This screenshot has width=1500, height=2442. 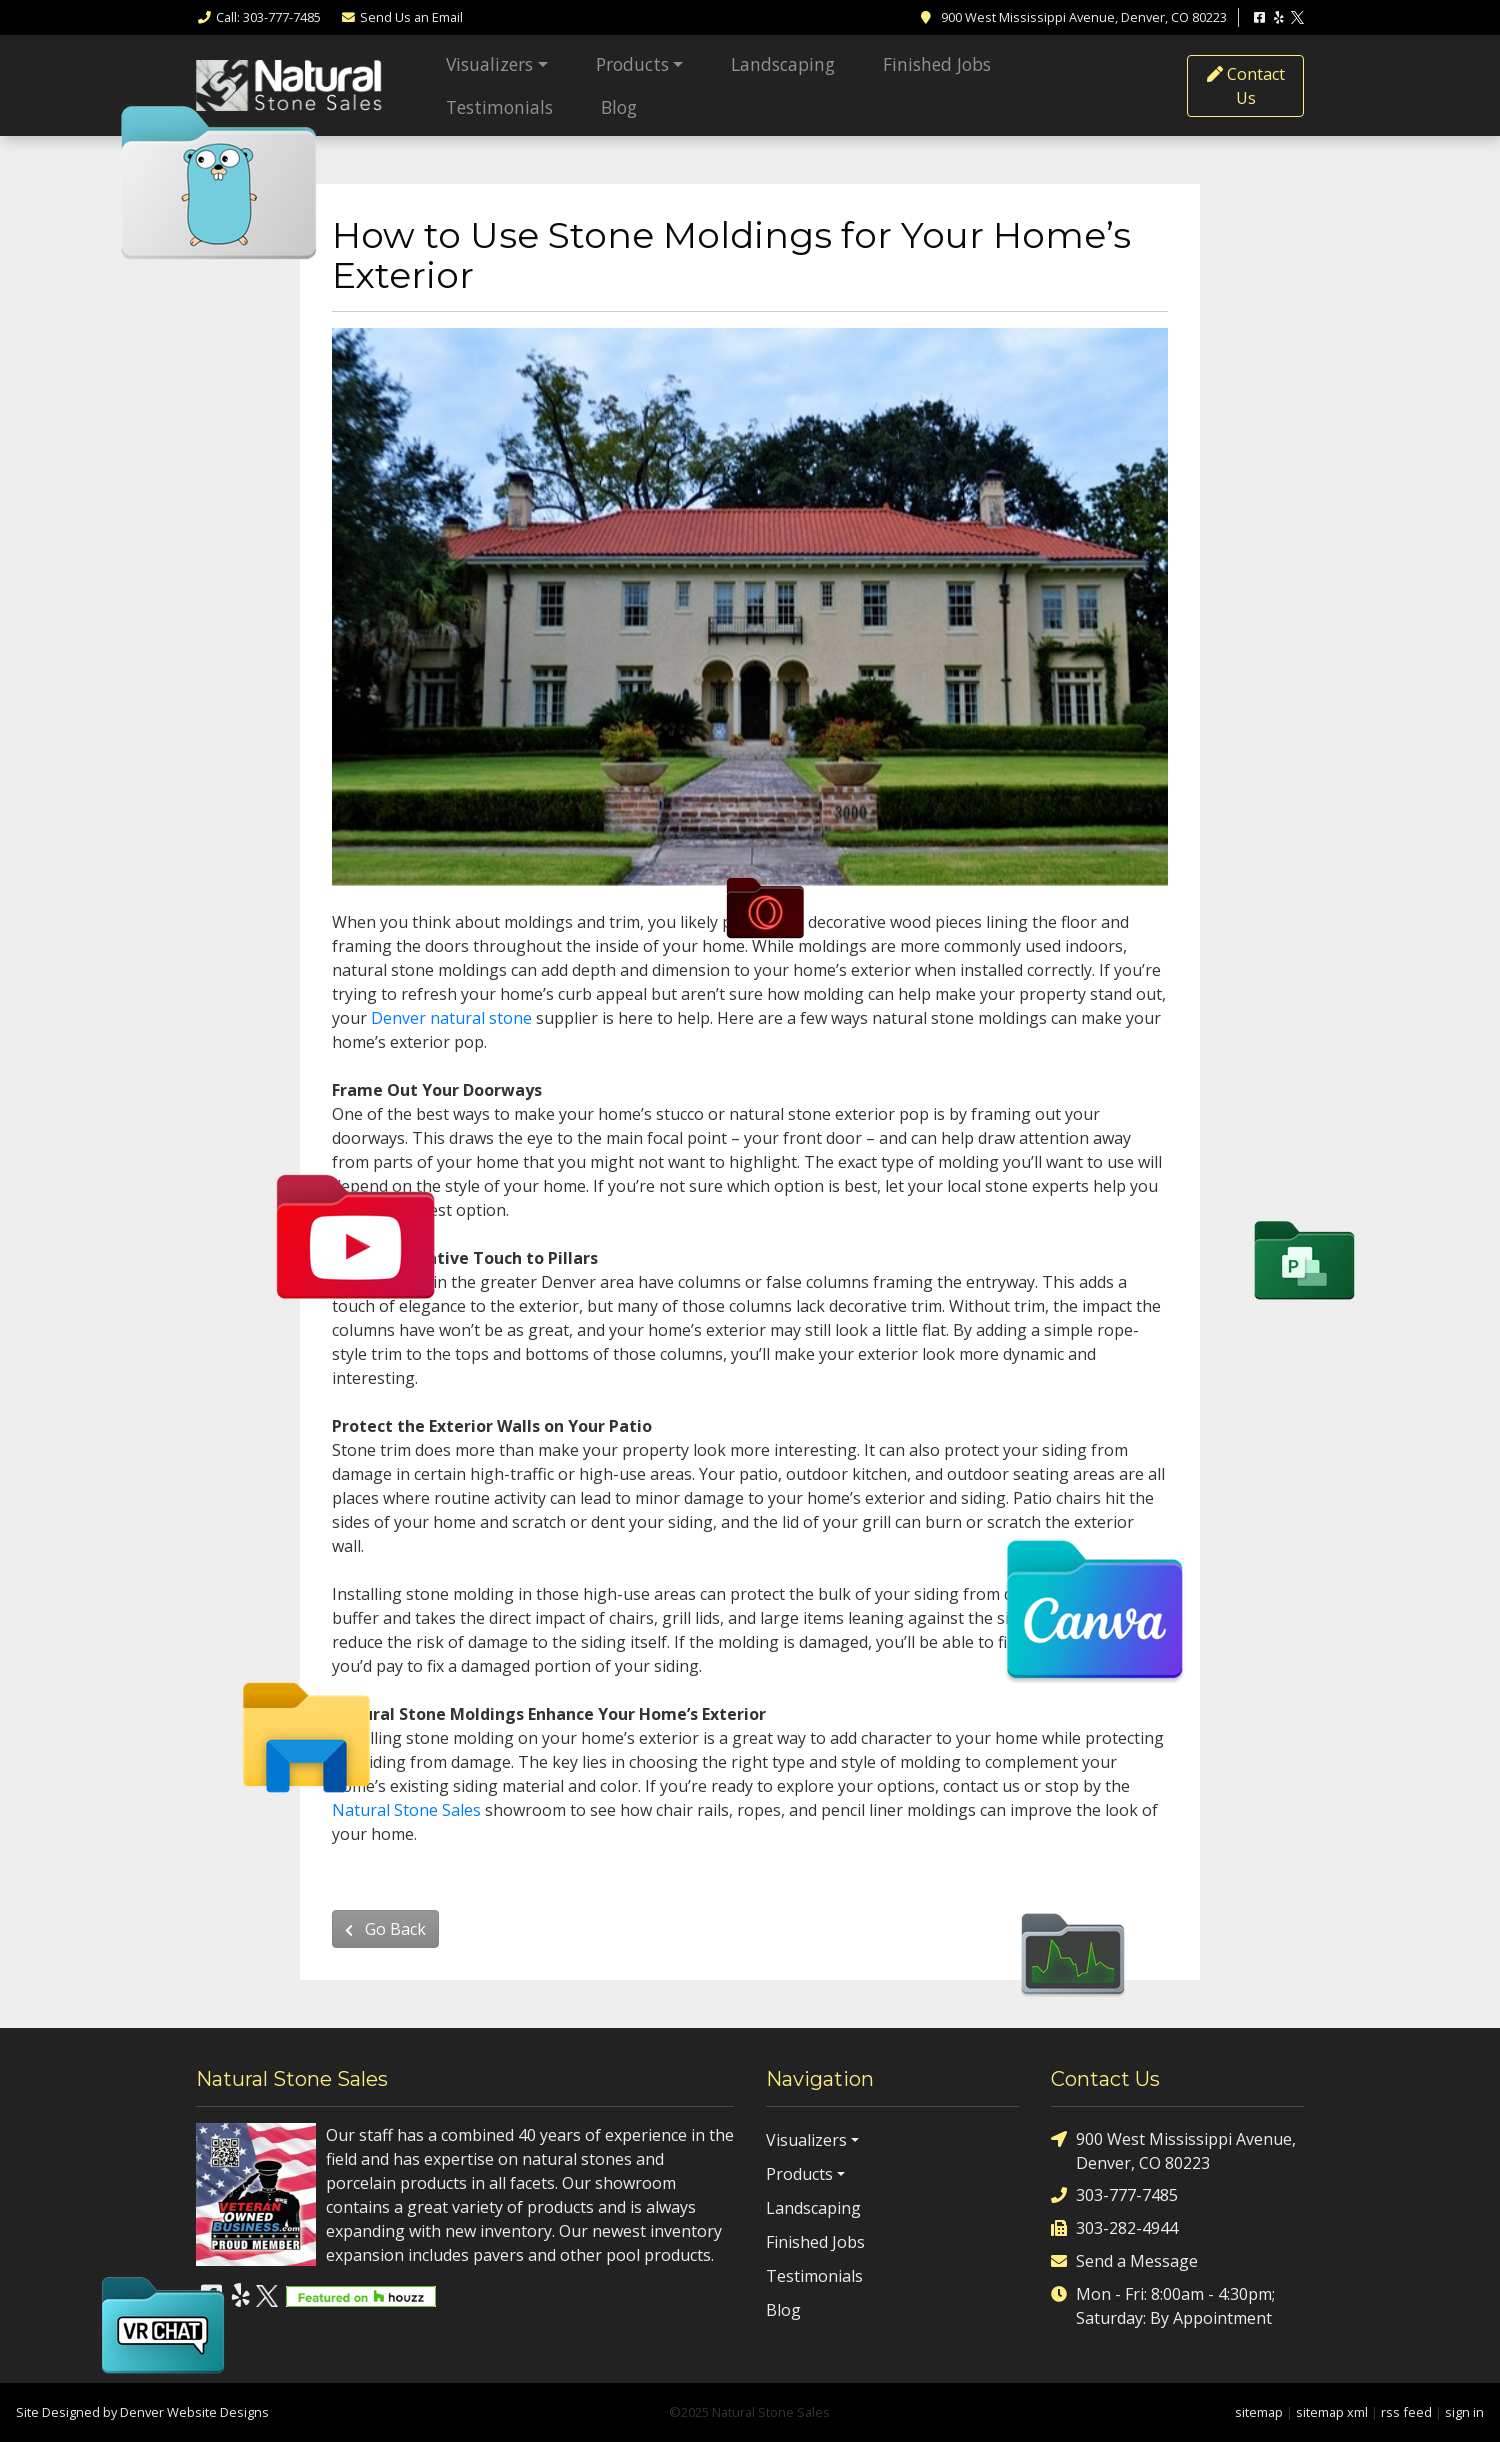 I want to click on open folder containing Go programming files, so click(x=218, y=188).